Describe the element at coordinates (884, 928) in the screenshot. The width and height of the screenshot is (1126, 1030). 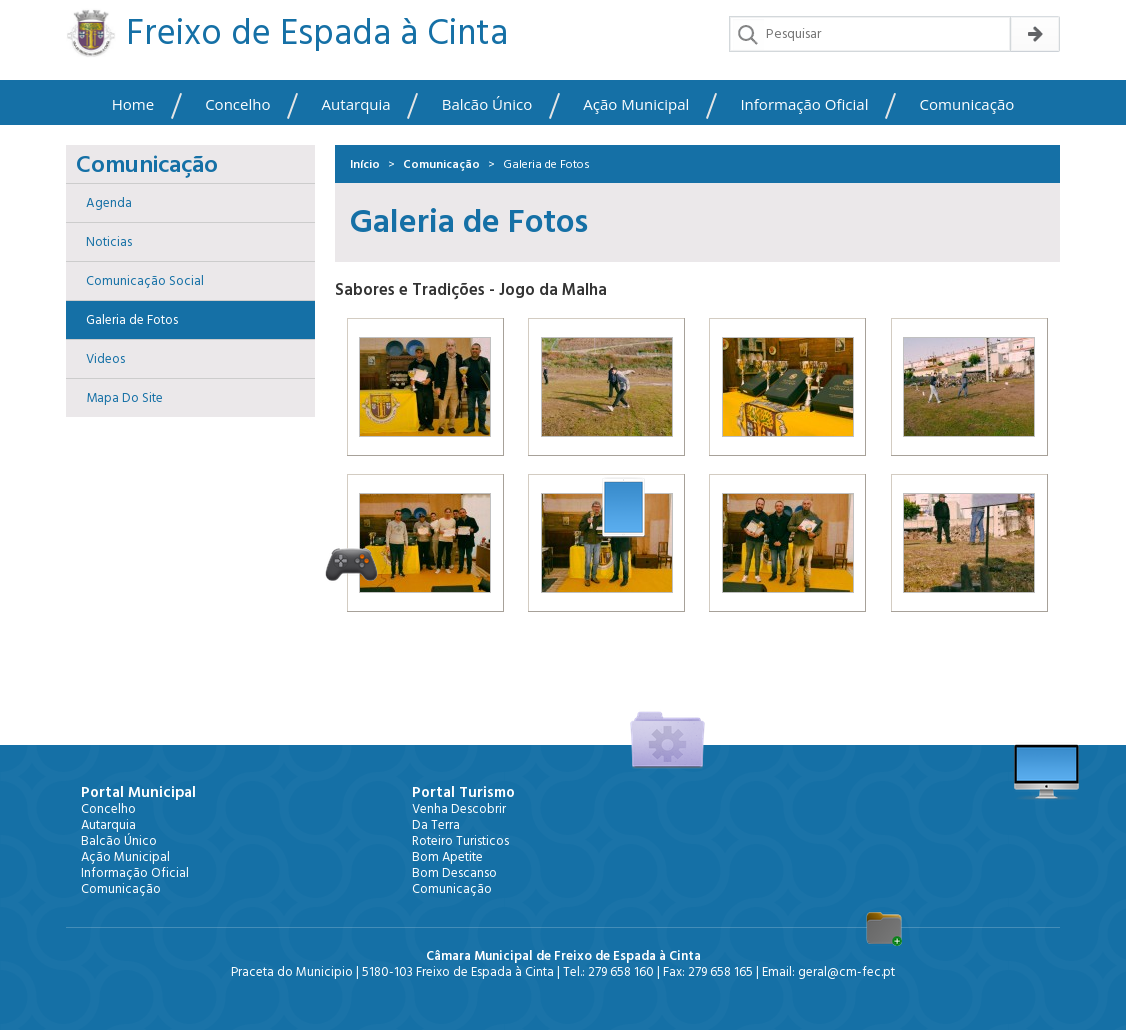
I see `create a new folder` at that location.